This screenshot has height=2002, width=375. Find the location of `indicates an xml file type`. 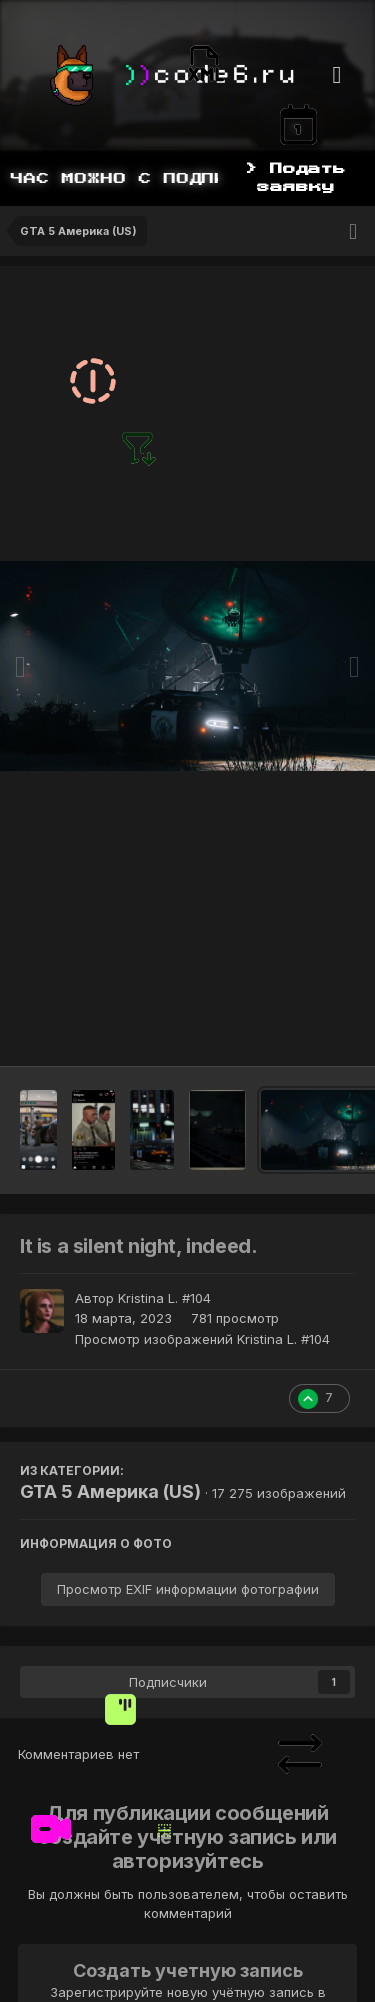

indicates an xml file type is located at coordinates (204, 63).